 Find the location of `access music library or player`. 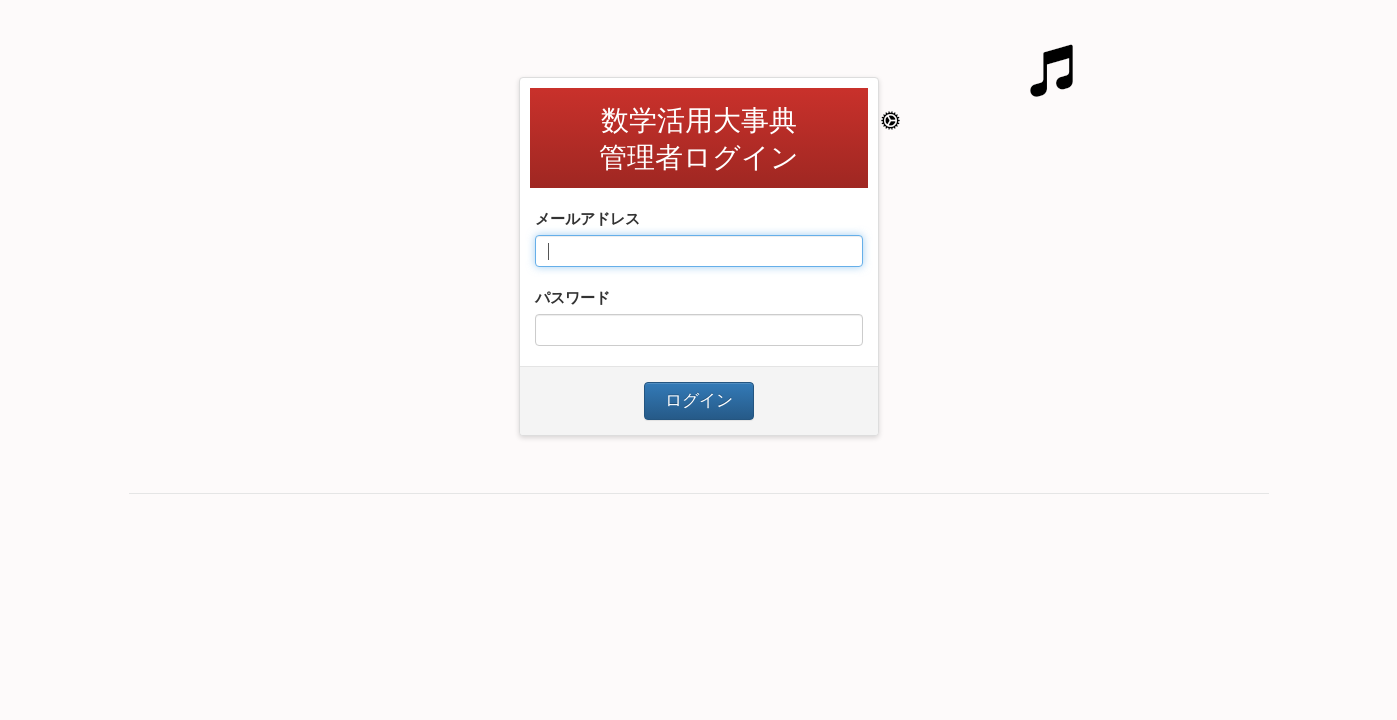

access music library or player is located at coordinates (1052, 70).